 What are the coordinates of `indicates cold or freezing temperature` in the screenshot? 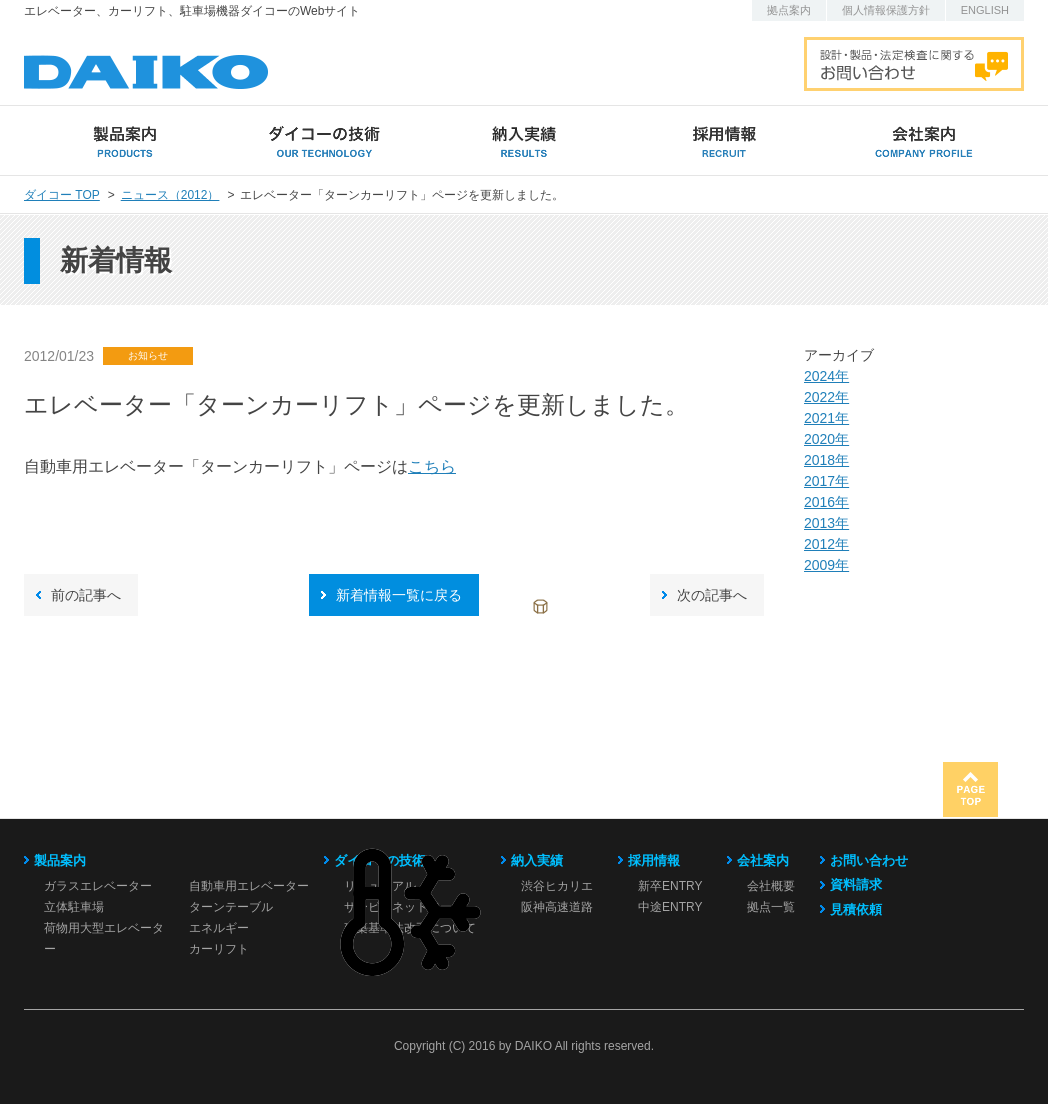 It's located at (410, 912).